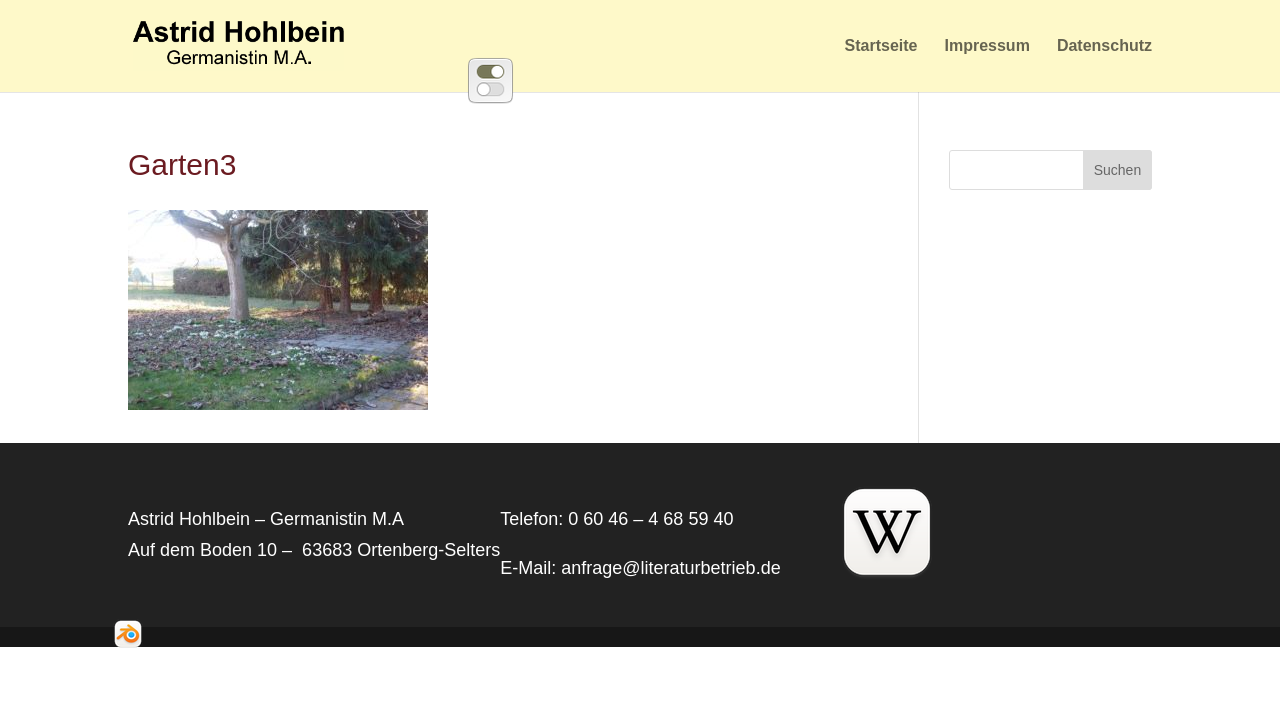 Image resolution: width=1280 pixels, height=720 pixels. What do you see at coordinates (128, 634) in the screenshot?
I see `open Blender 3D modeling application` at bounding box center [128, 634].